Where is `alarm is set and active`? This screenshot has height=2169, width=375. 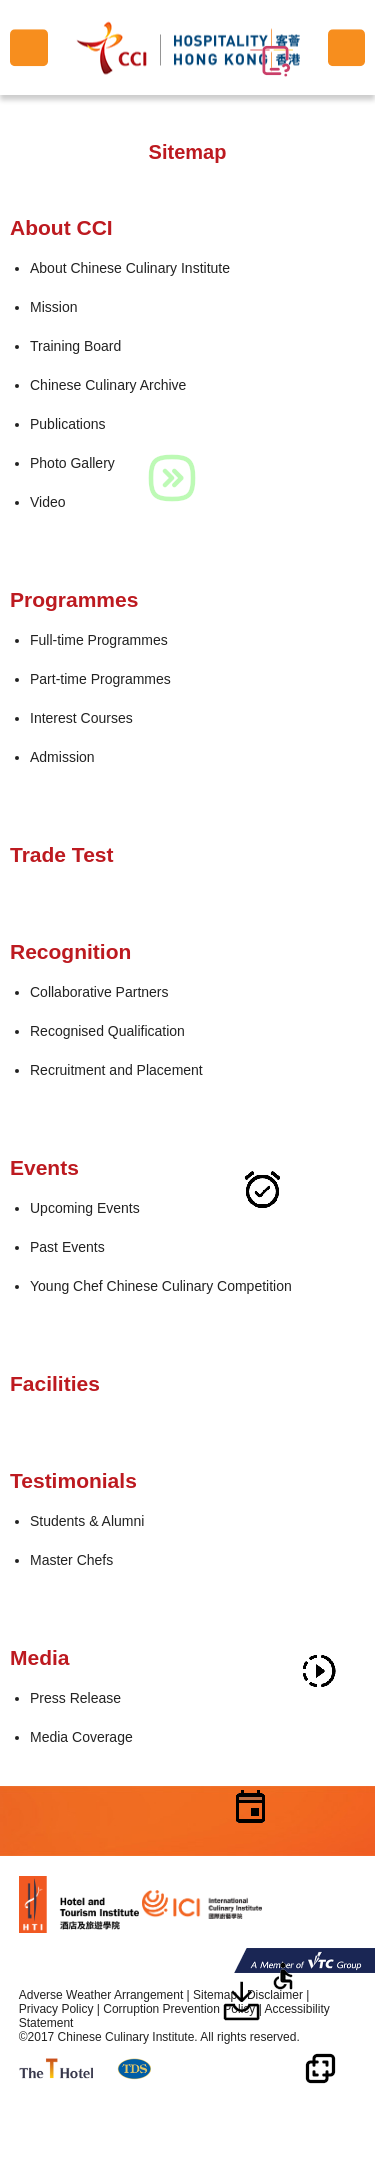
alarm is set and active is located at coordinates (262, 1189).